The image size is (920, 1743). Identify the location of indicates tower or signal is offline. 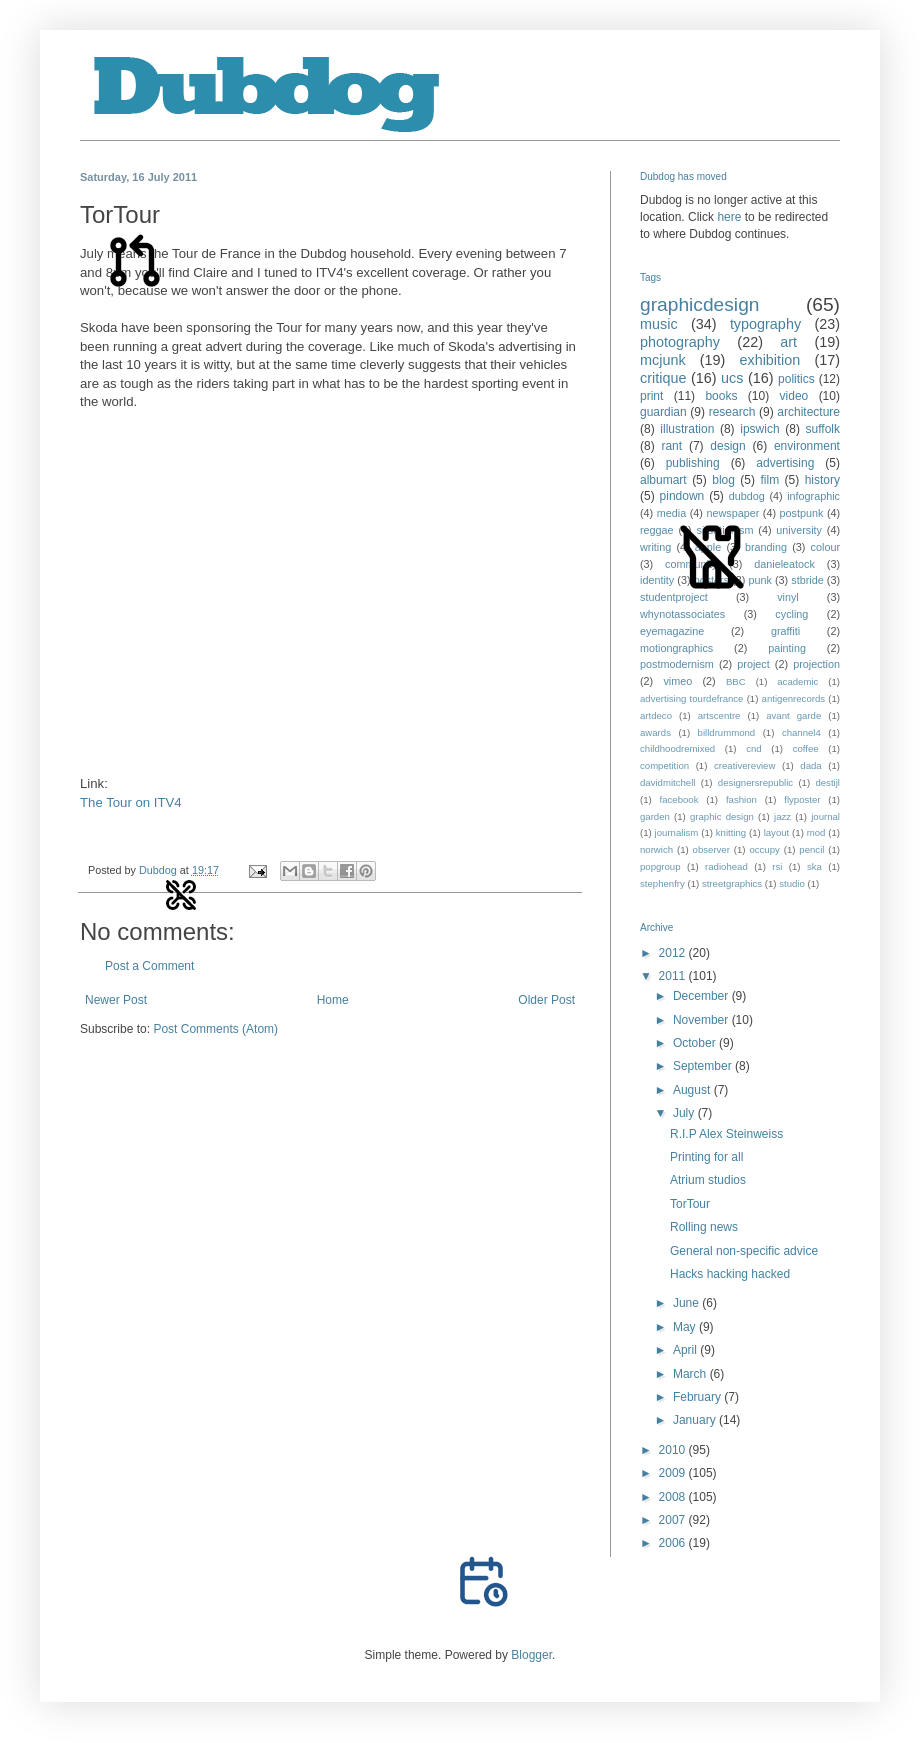
(712, 557).